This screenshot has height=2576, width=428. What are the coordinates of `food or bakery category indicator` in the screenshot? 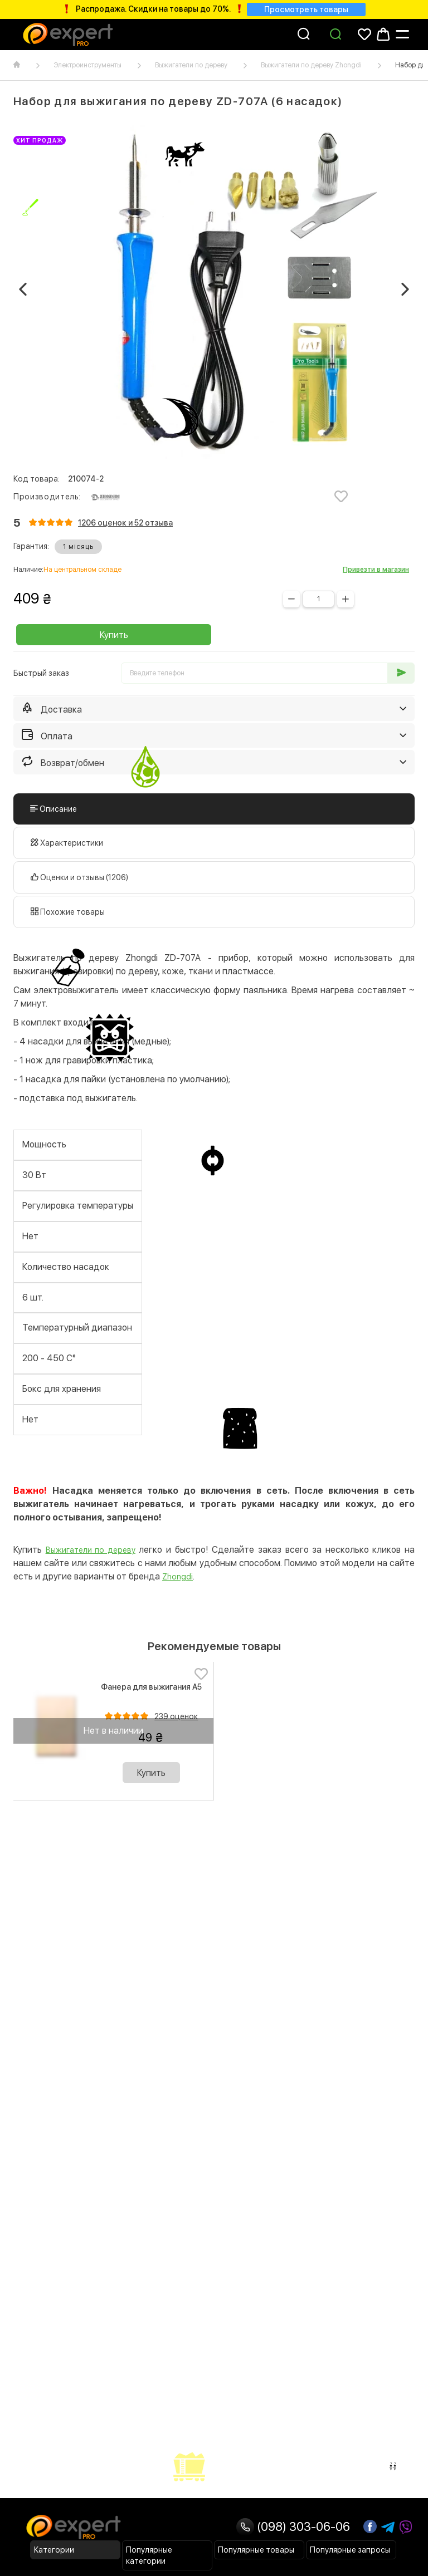 It's located at (240, 1428).